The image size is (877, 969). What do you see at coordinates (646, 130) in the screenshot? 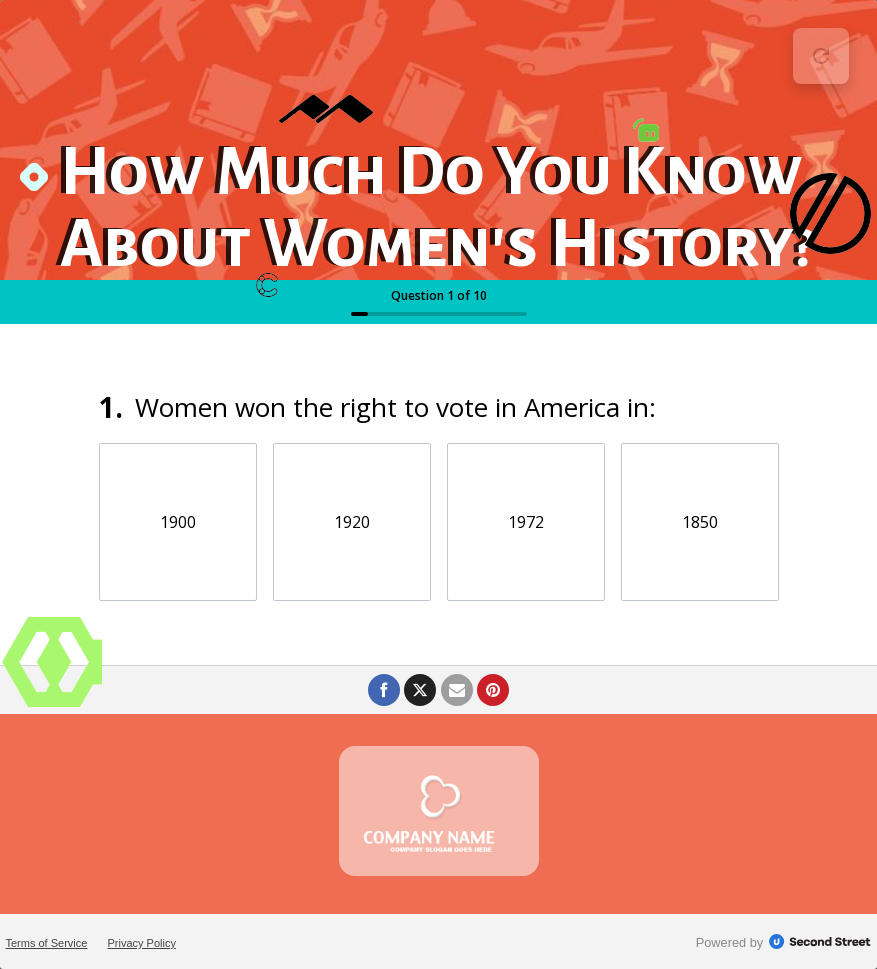
I see `open streamlabs streaming software` at bounding box center [646, 130].